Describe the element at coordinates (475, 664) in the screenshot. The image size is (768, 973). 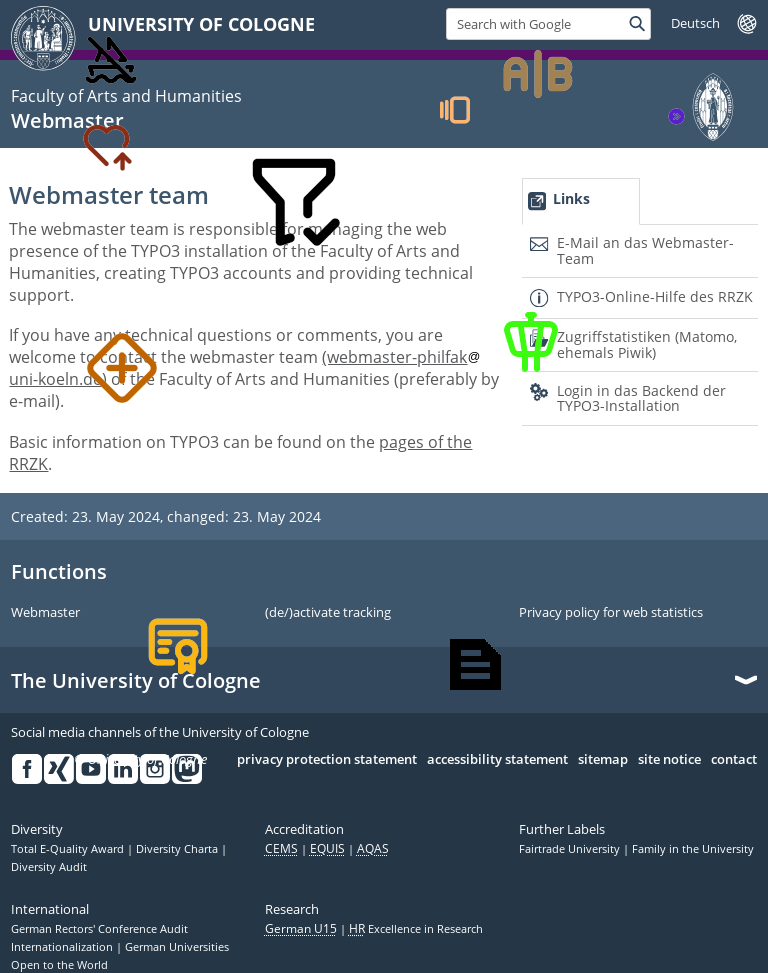
I see `view text document or note` at that location.